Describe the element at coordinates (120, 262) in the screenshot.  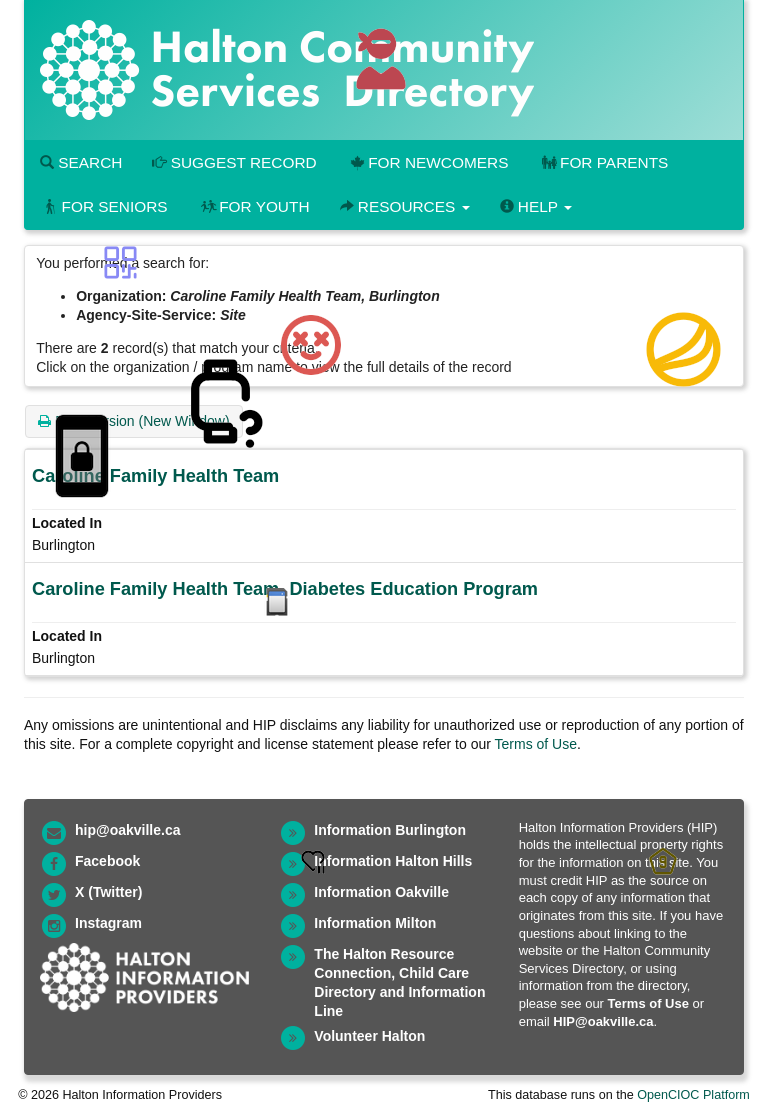
I see `scan or display a QR code` at that location.